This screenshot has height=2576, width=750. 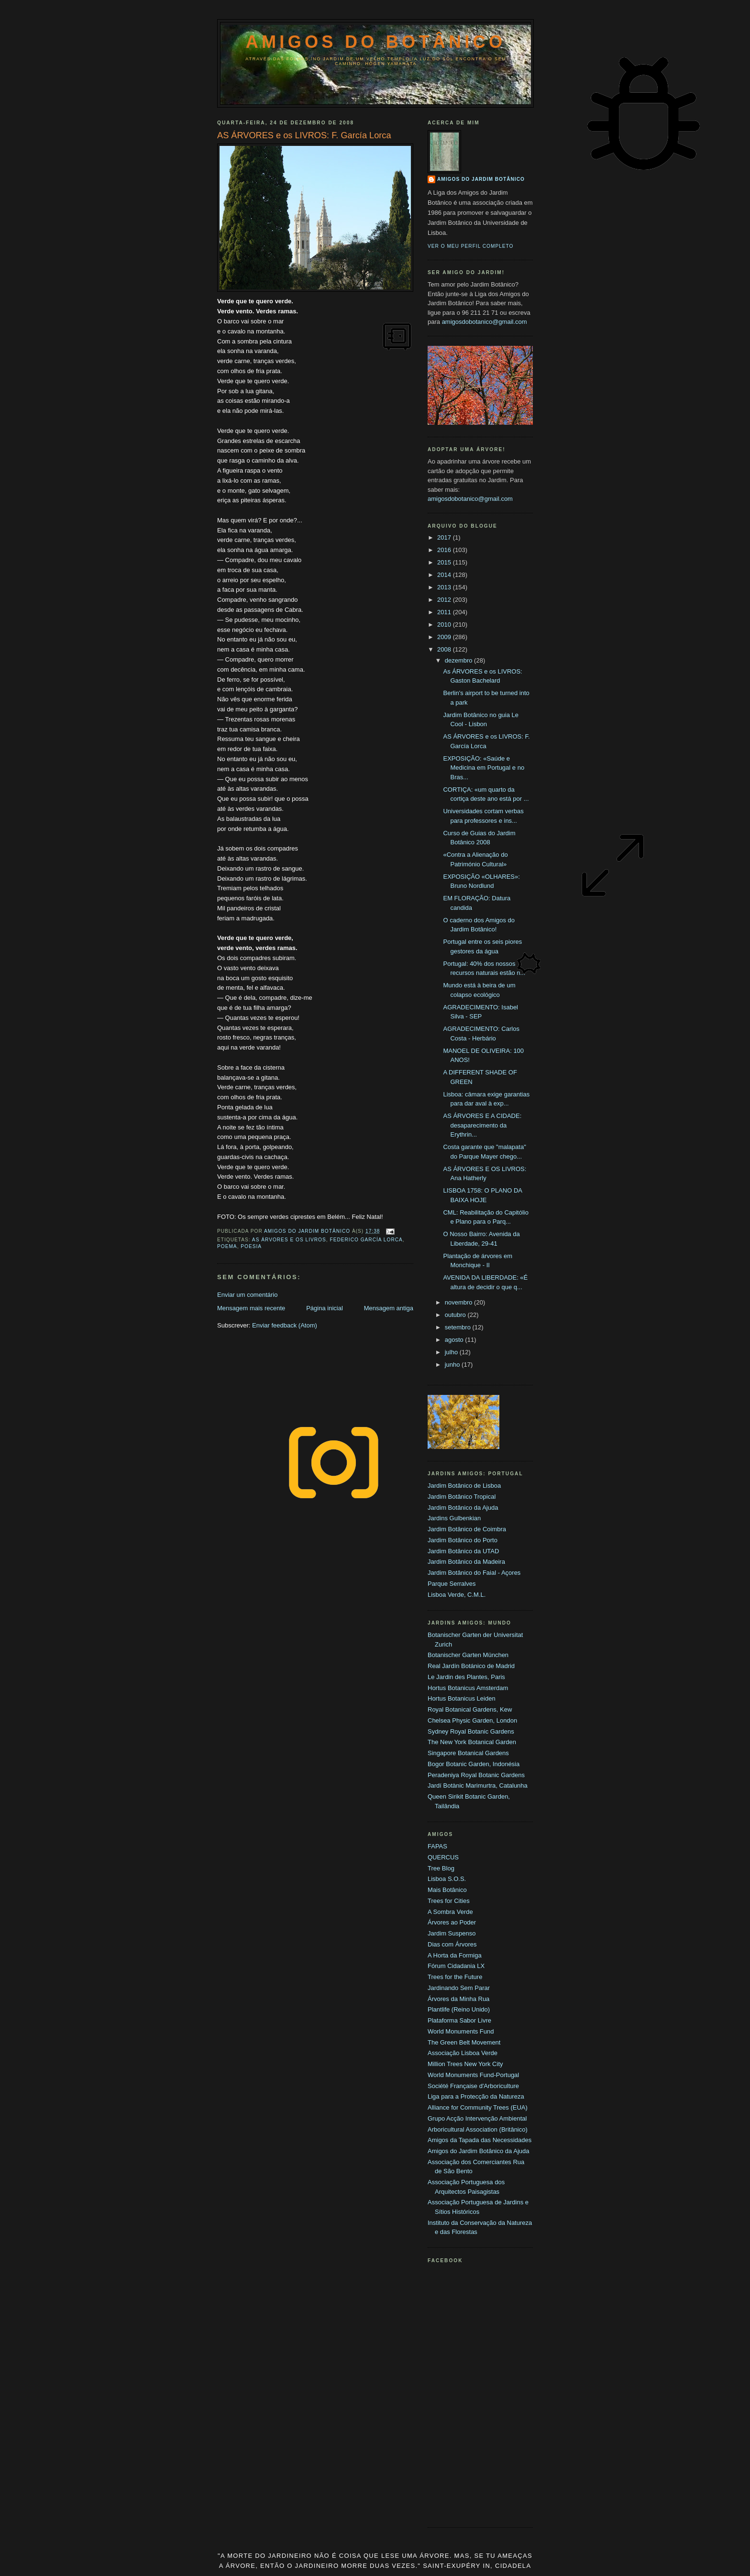 What do you see at coordinates (333, 1462) in the screenshot?
I see `access camera or photo capture settings` at bounding box center [333, 1462].